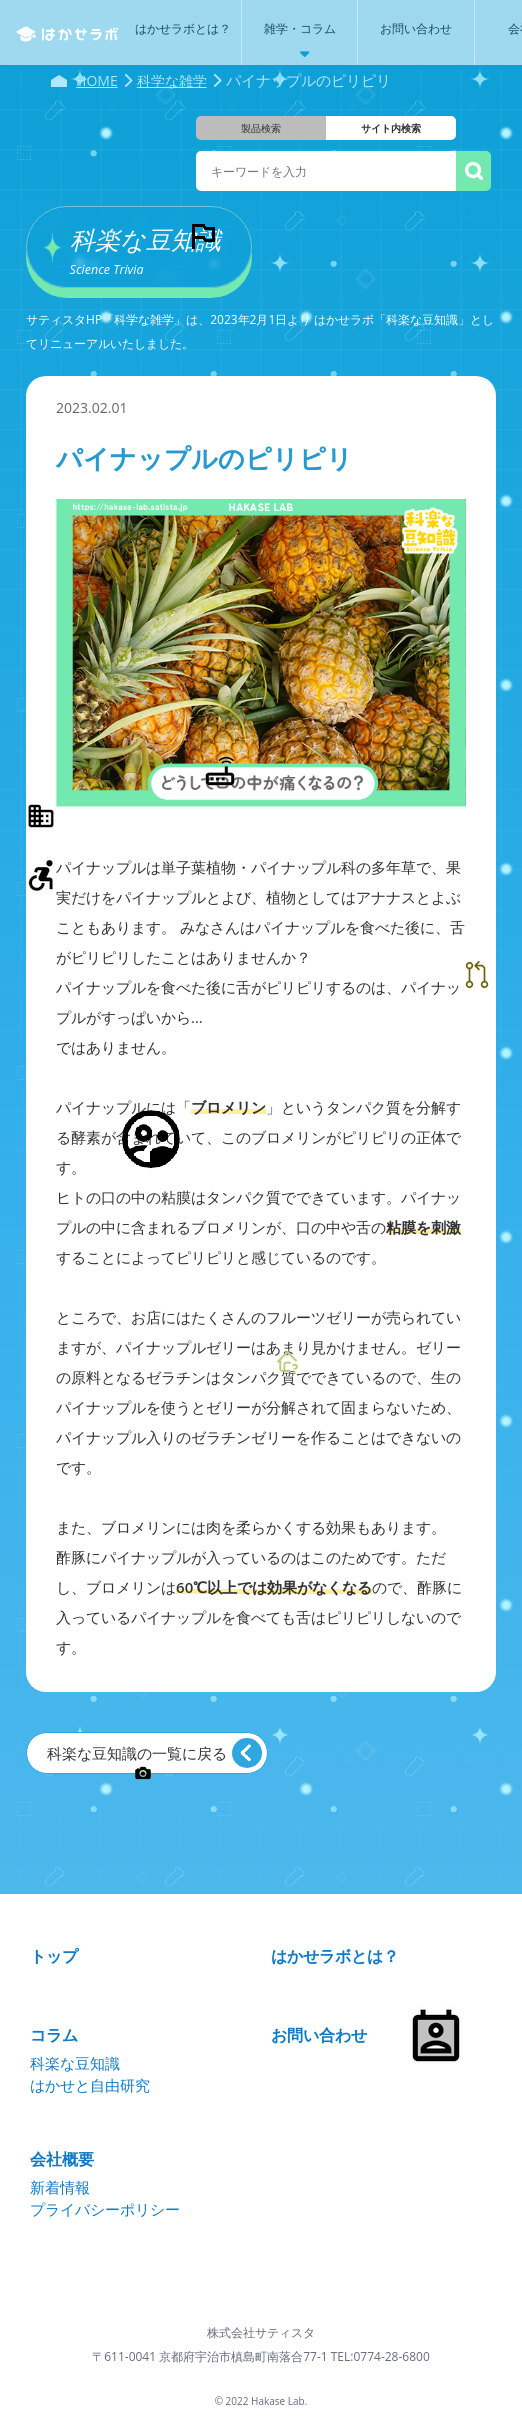  Describe the element at coordinates (220, 771) in the screenshot. I see `access router or network settings` at that location.